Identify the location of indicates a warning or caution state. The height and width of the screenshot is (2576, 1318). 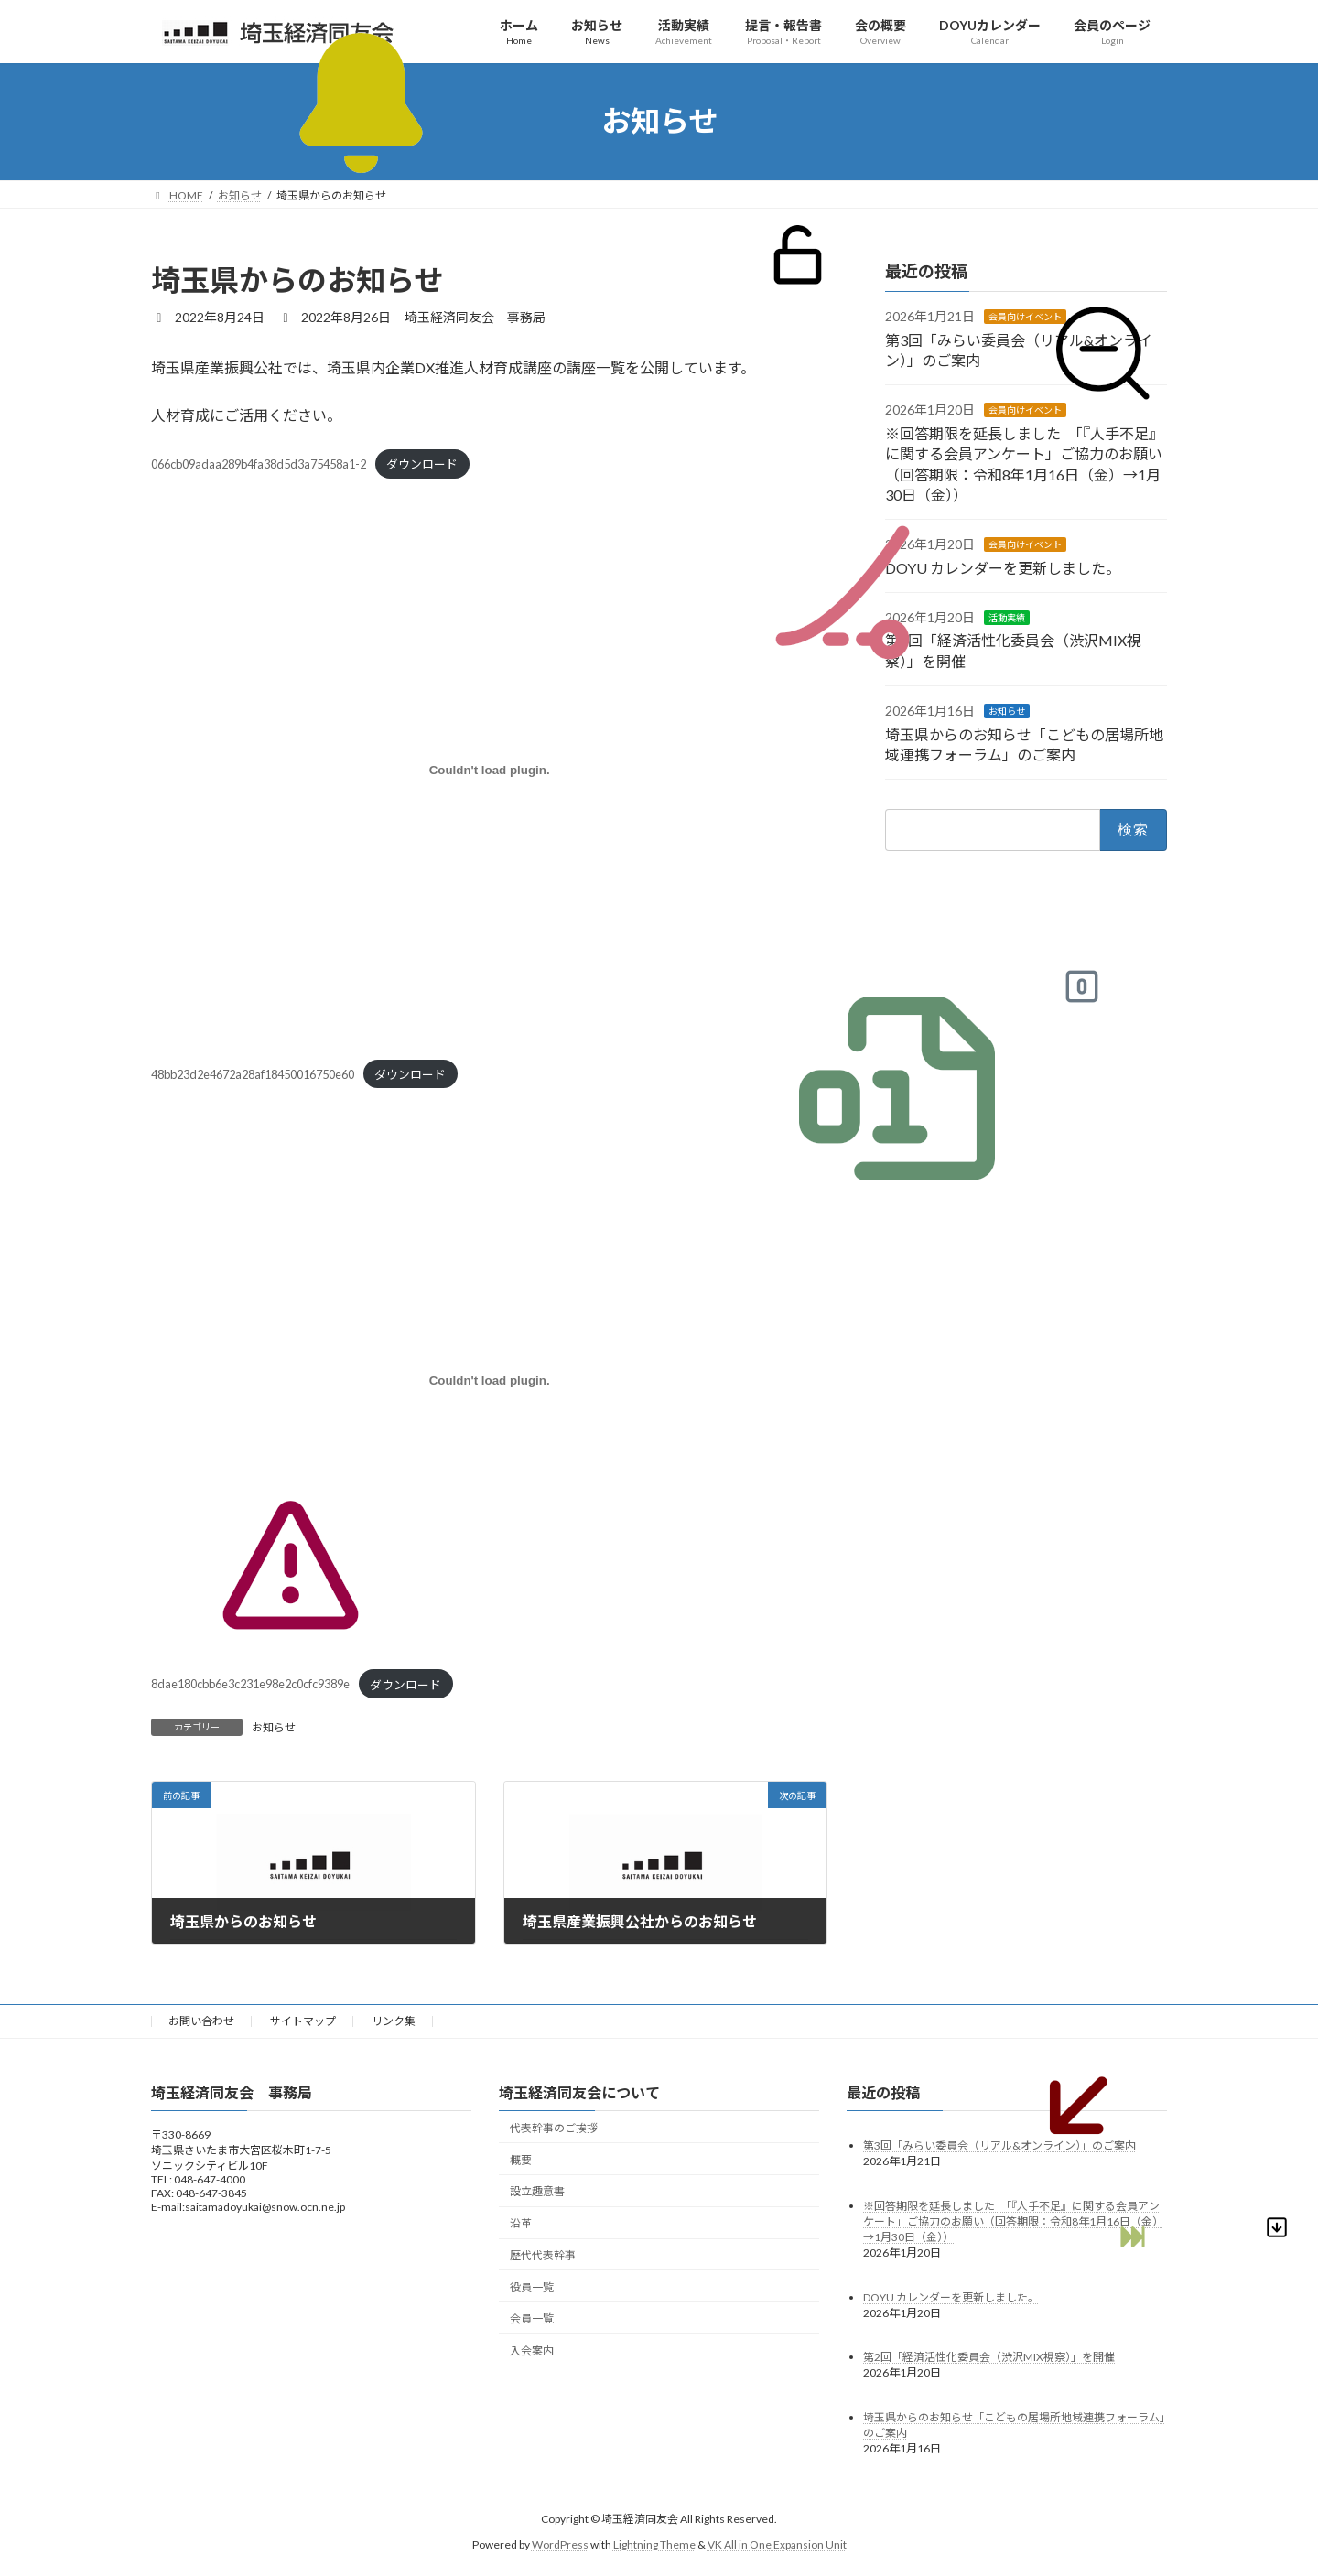
(290, 1568).